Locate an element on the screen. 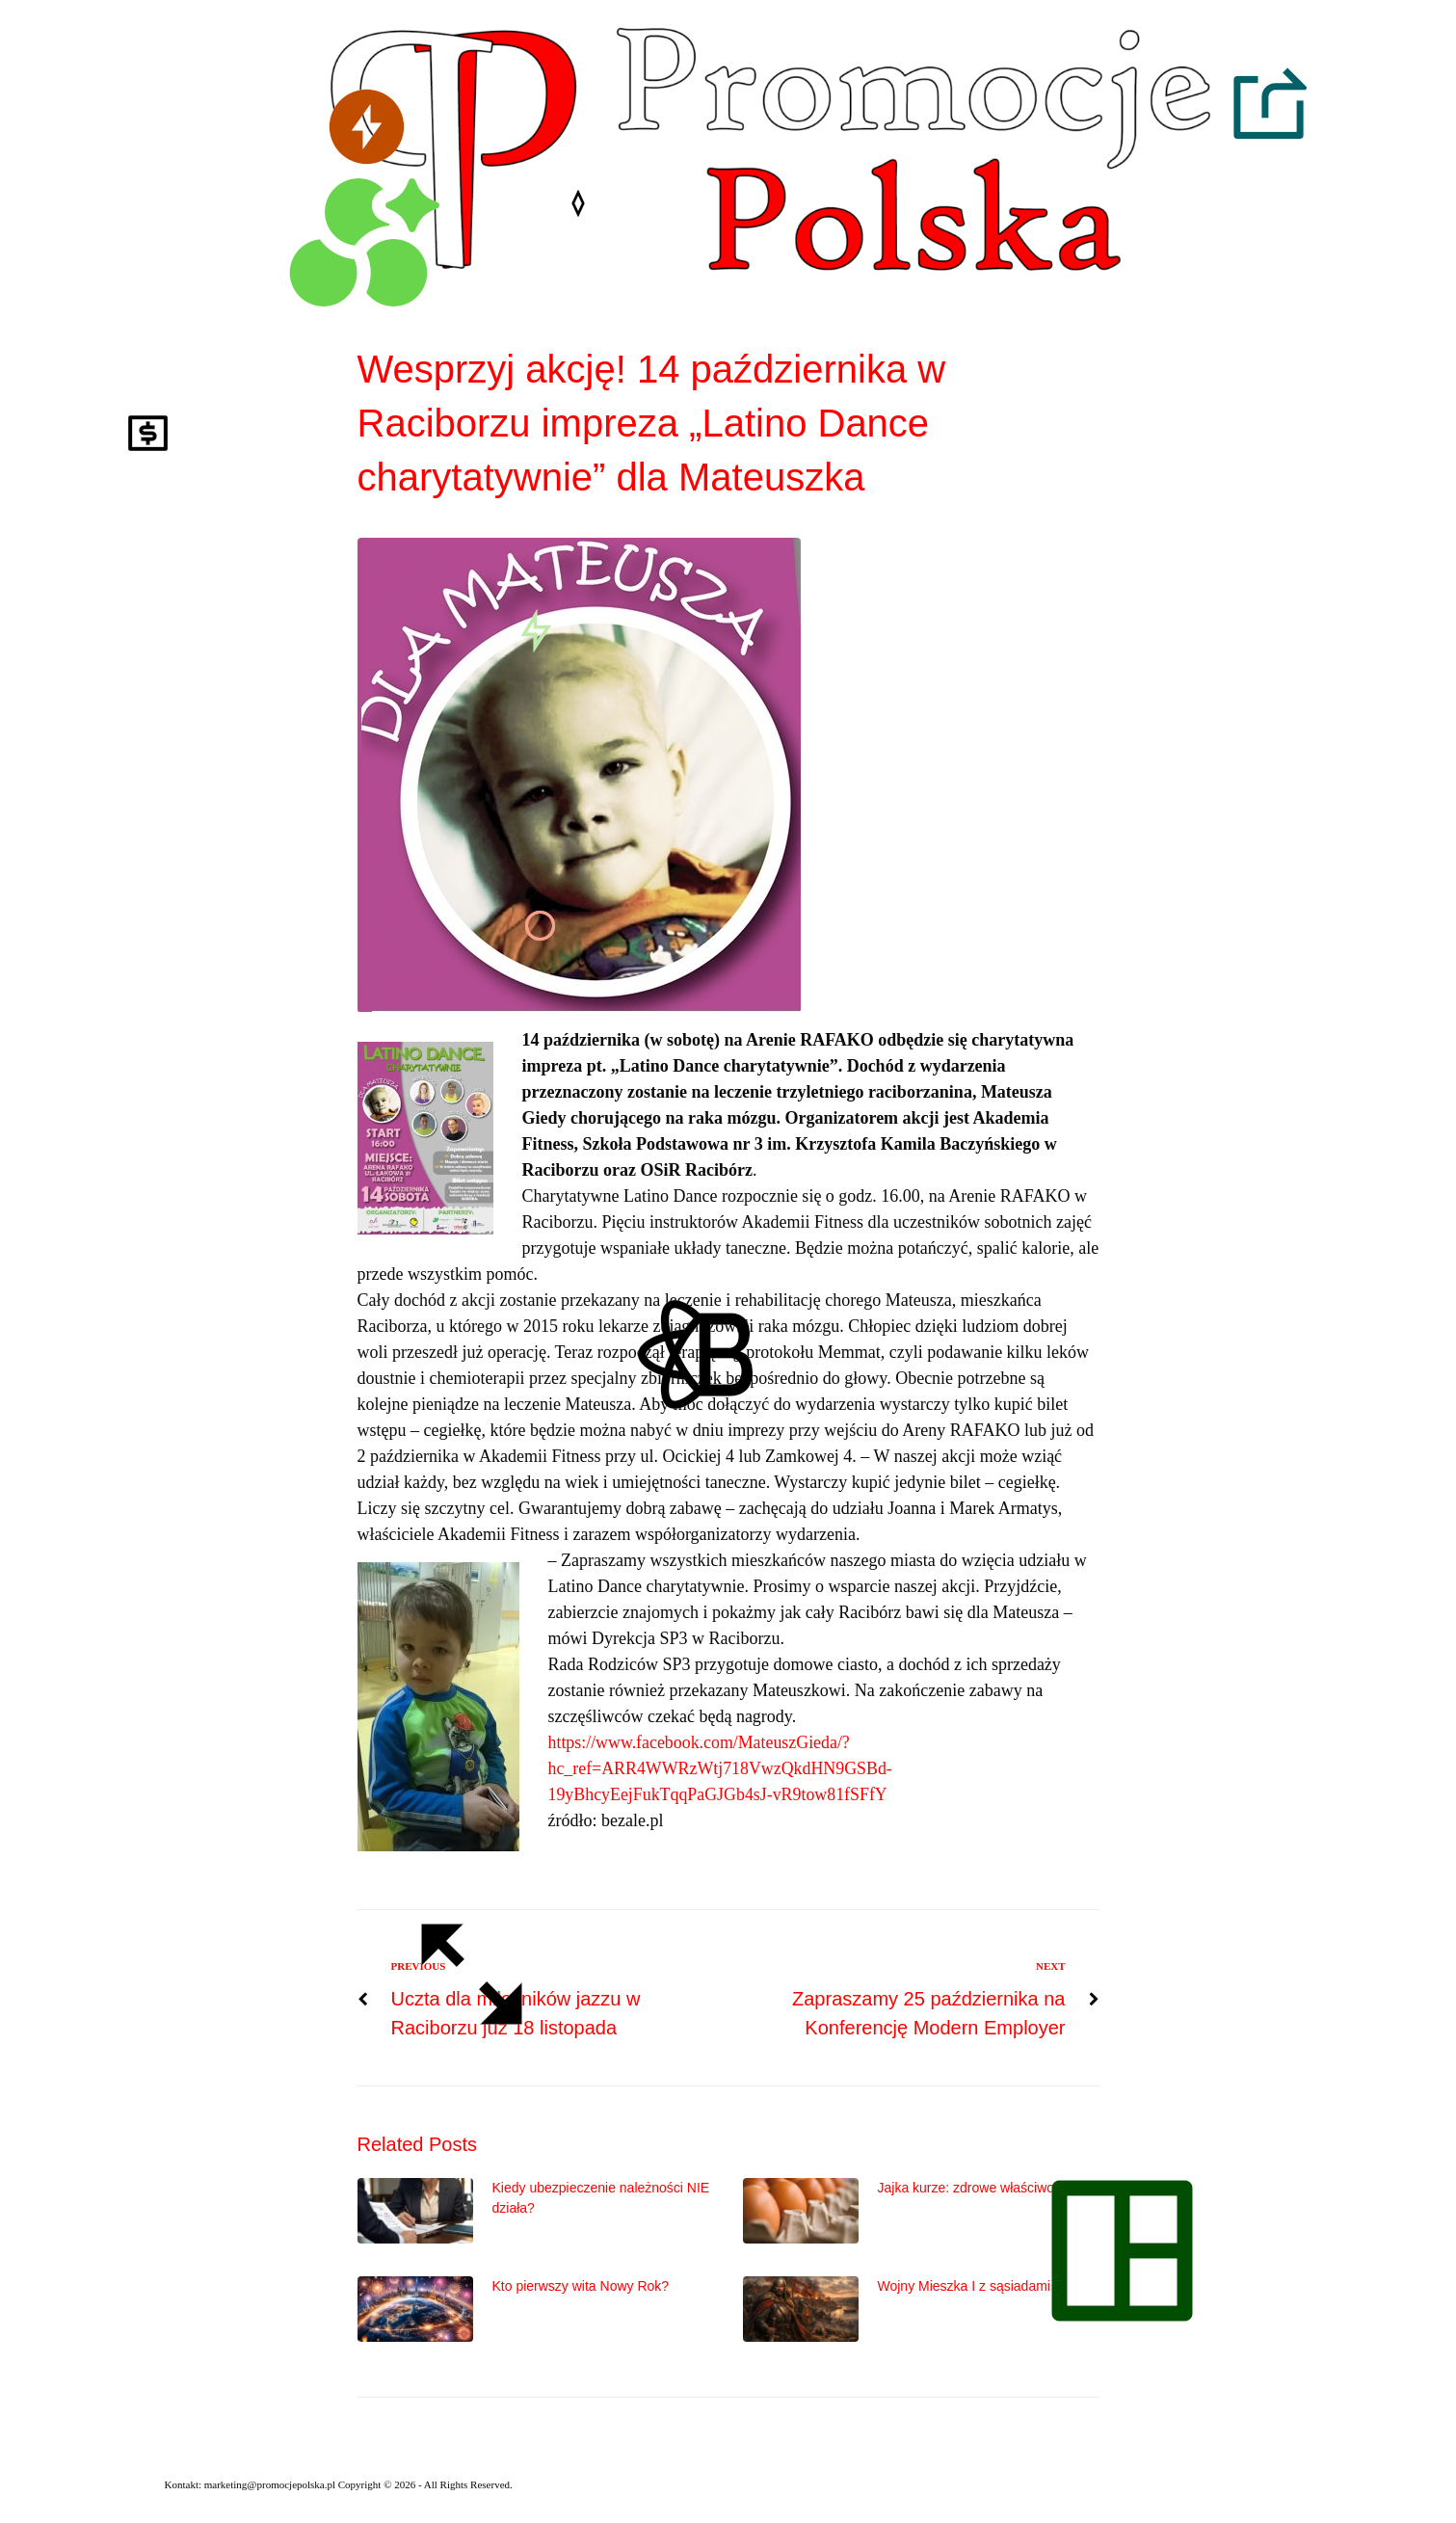 This screenshot has width=1456, height=2523. expand content to fullscreen is located at coordinates (471, 1974).